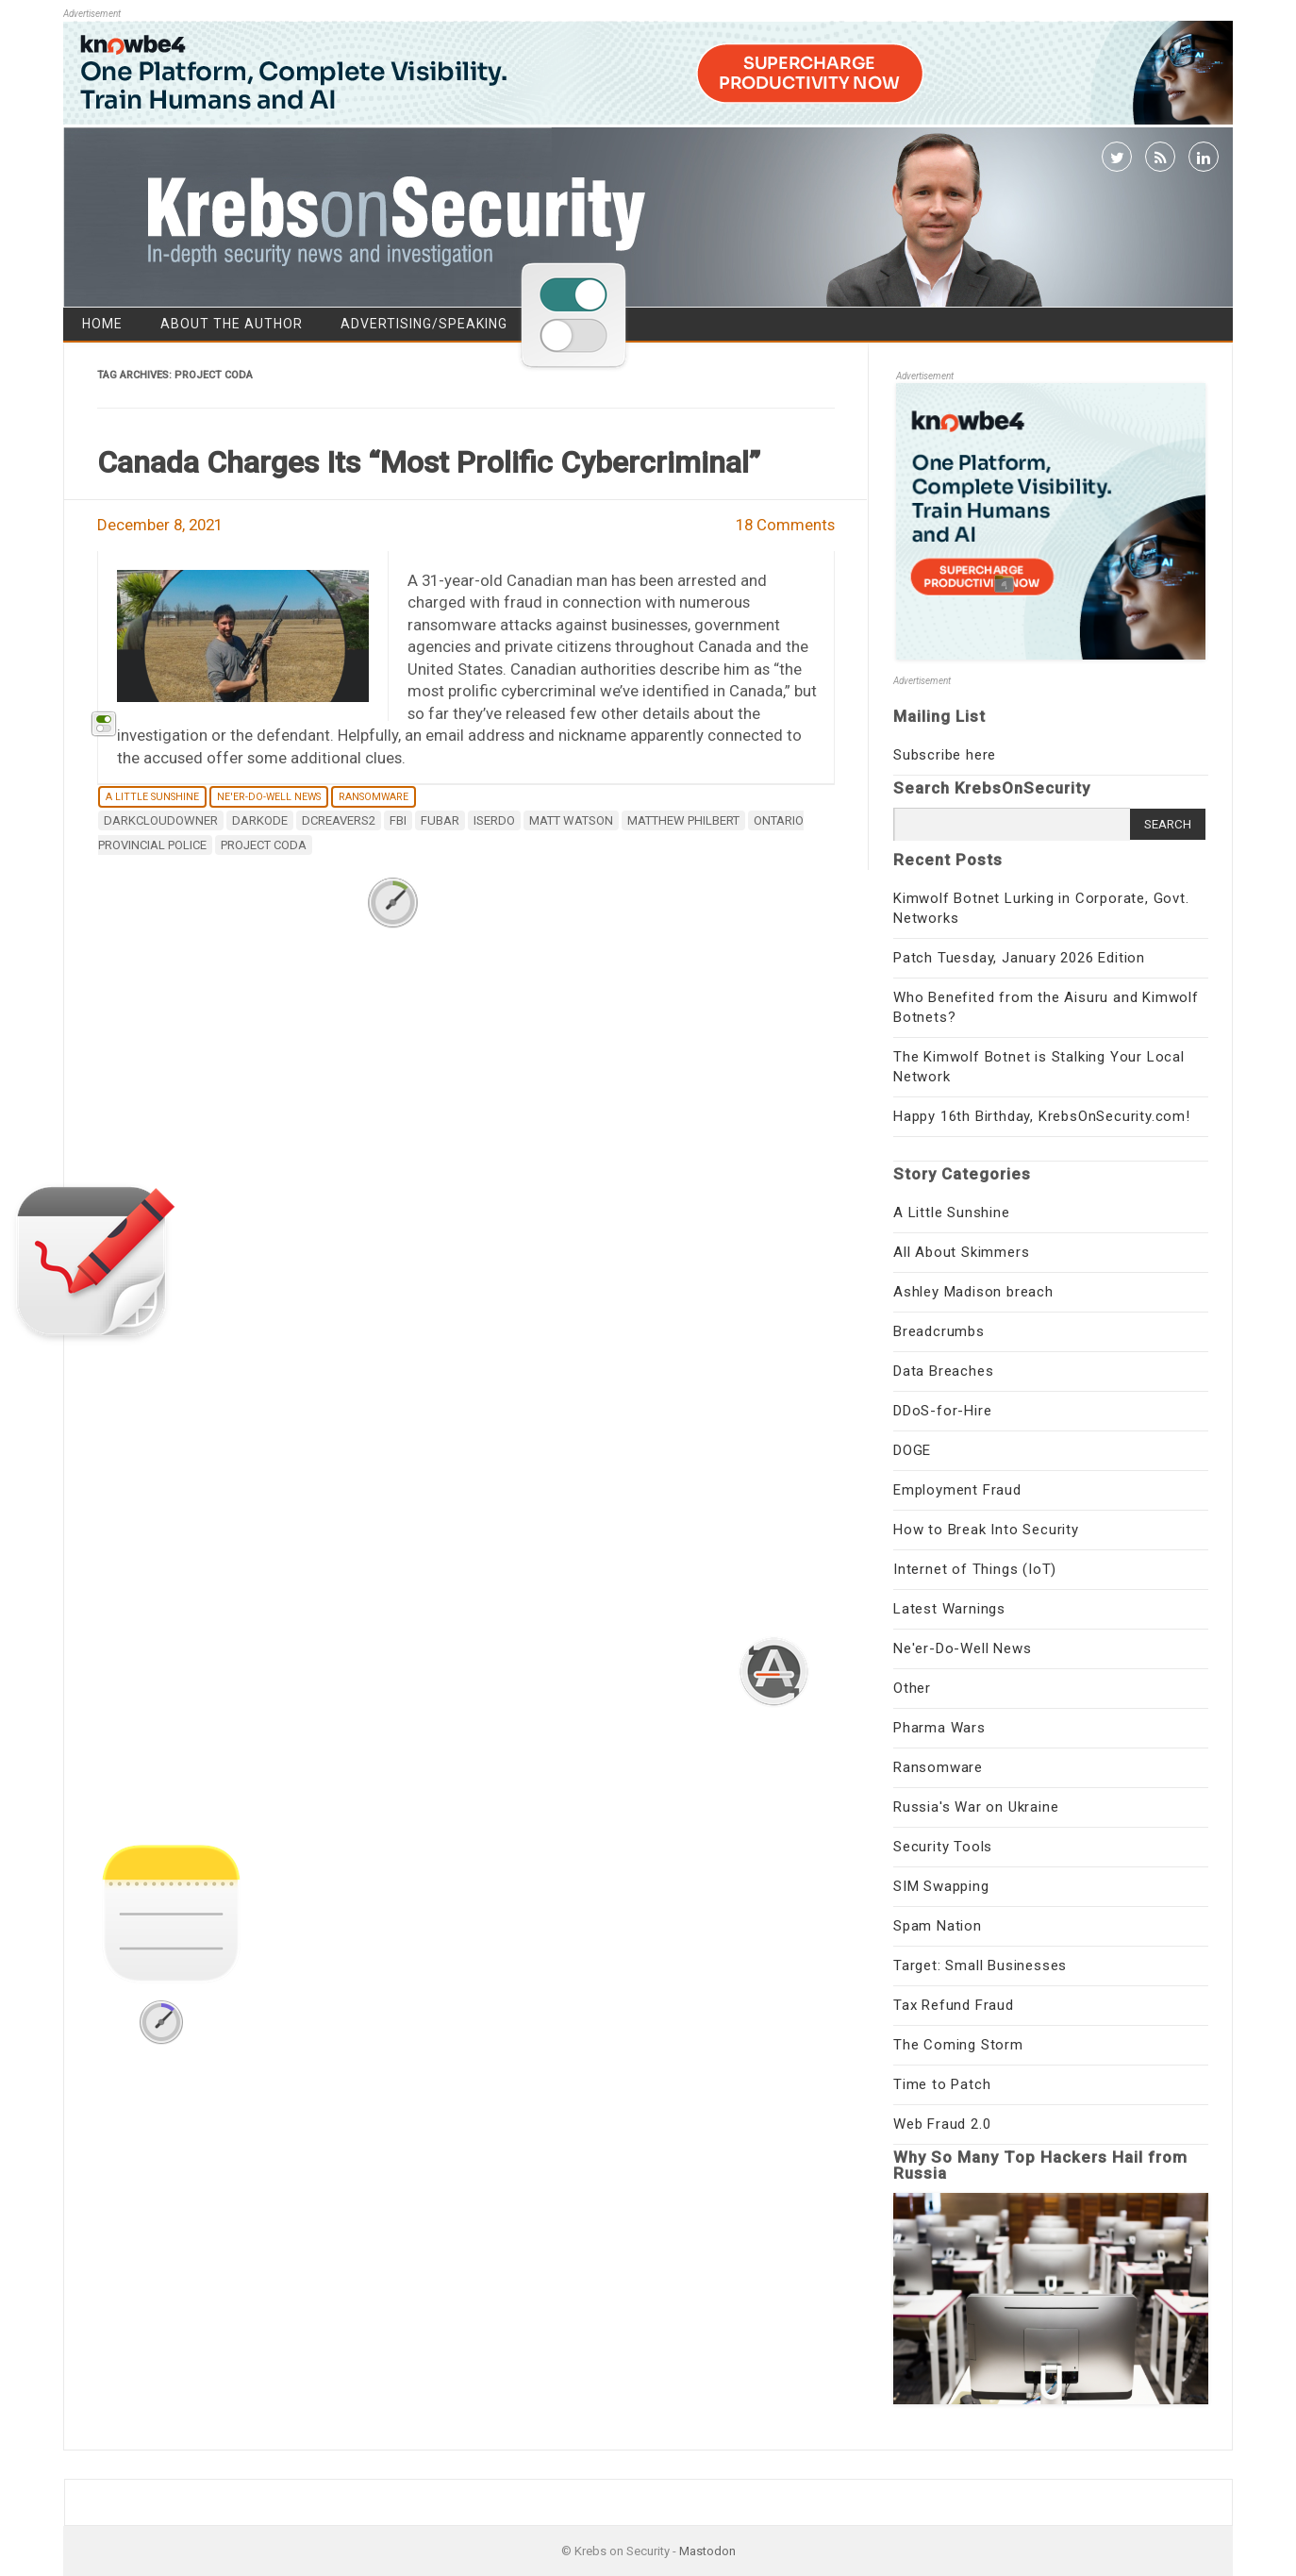 The width and height of the screenshot is (1296, 2576). Describe the element at coordinates (104, 724) in the screenshot. I see `open gnome tweaks to customize system settings` at that location.